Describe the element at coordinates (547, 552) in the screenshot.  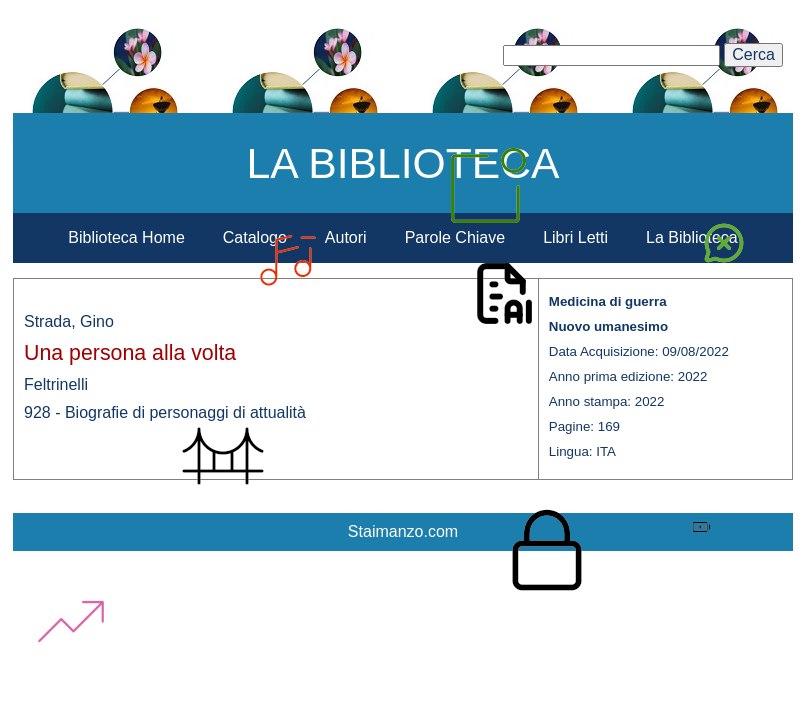
I see `indicates a locked or secure item` at that location.